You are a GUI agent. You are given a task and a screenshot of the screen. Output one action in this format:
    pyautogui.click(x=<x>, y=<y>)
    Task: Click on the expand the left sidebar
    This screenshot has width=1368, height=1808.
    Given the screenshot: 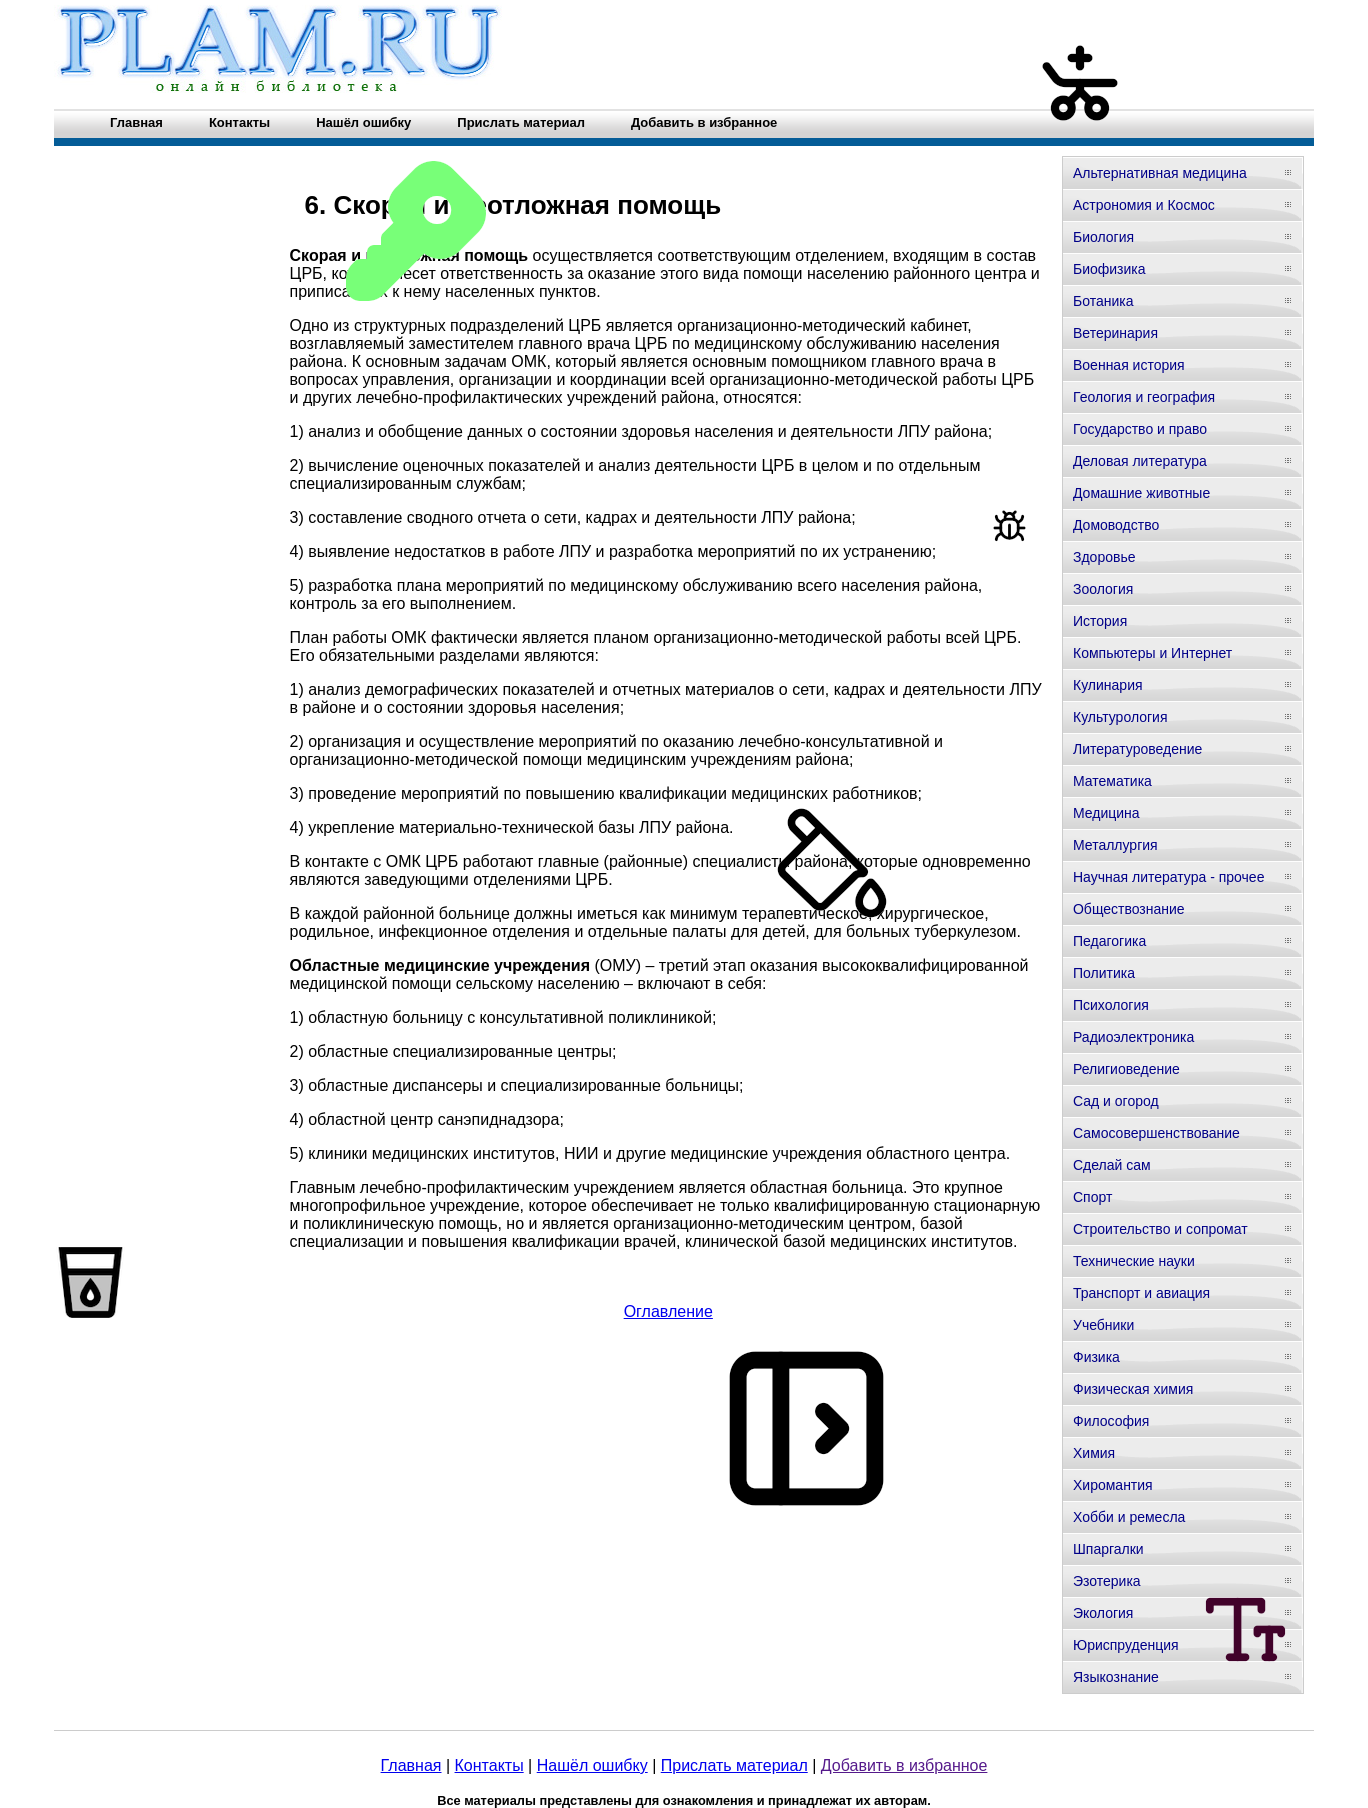 What is the action you would take?
    pyautogui.click(x=806, y=1428)
    